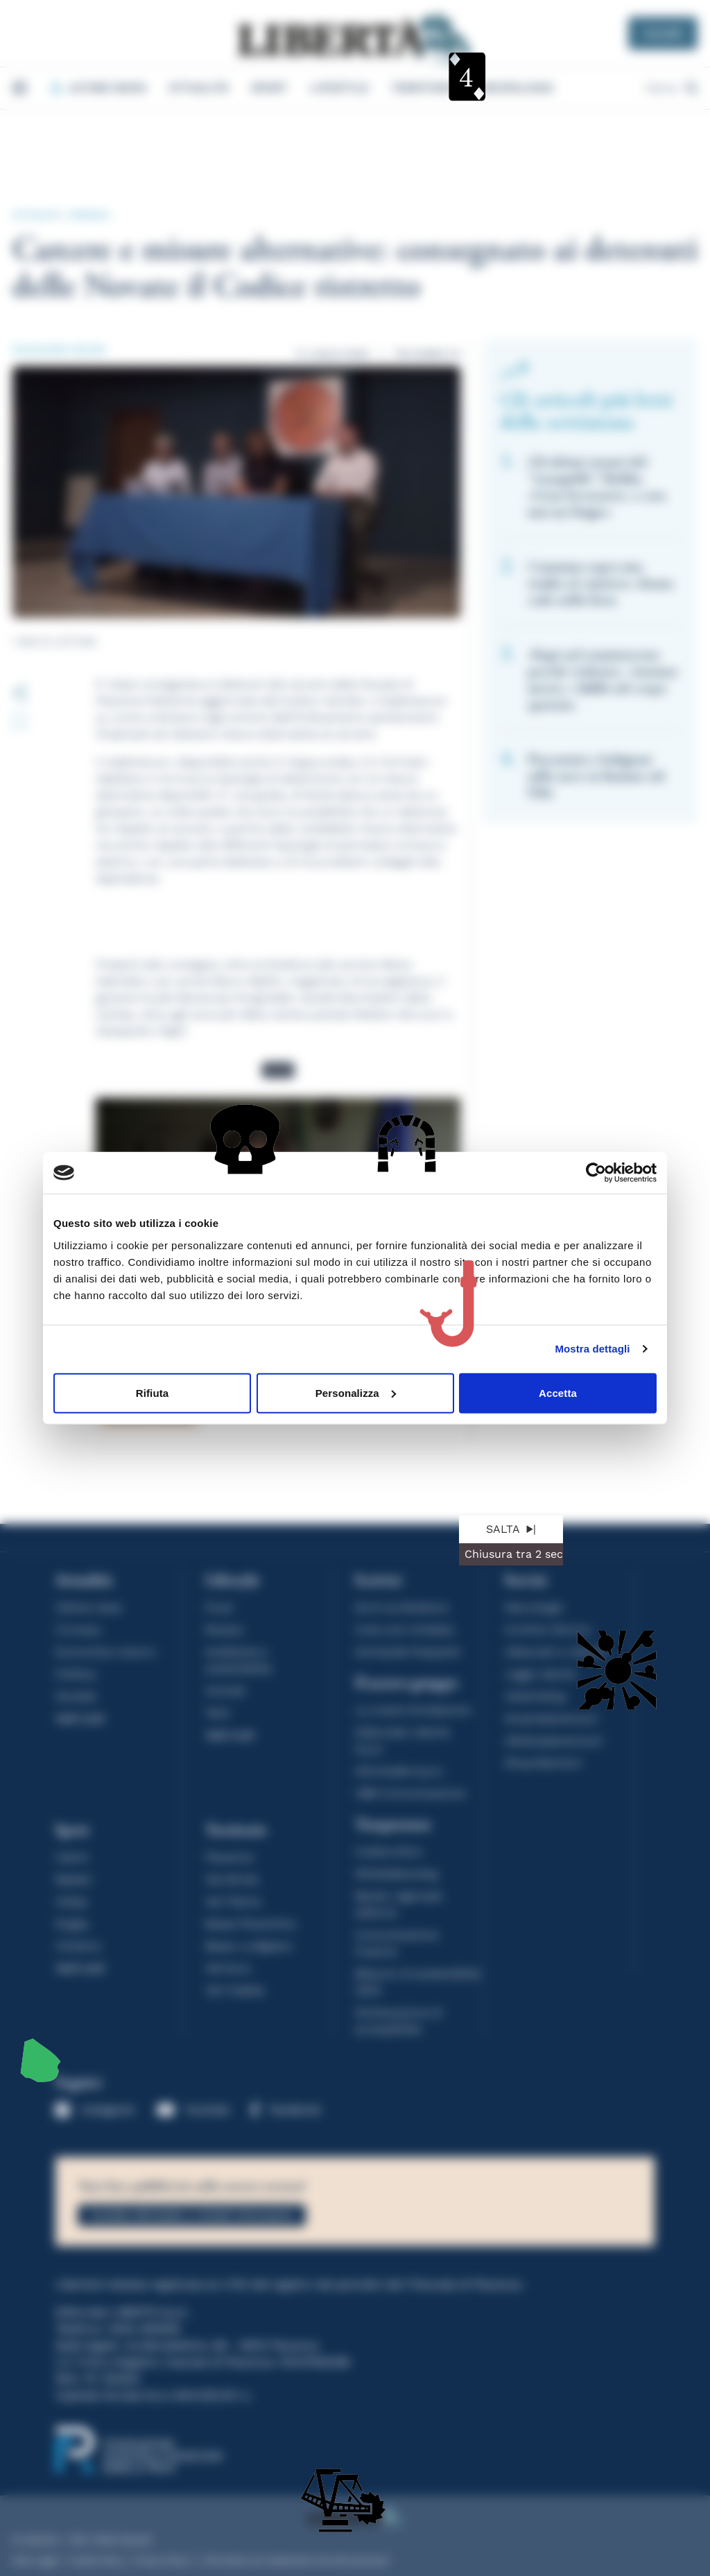  Describe the element at coordinates (343, 2498) in the screenshot. I see `bucket wheel excavator machinery icon` at that location.